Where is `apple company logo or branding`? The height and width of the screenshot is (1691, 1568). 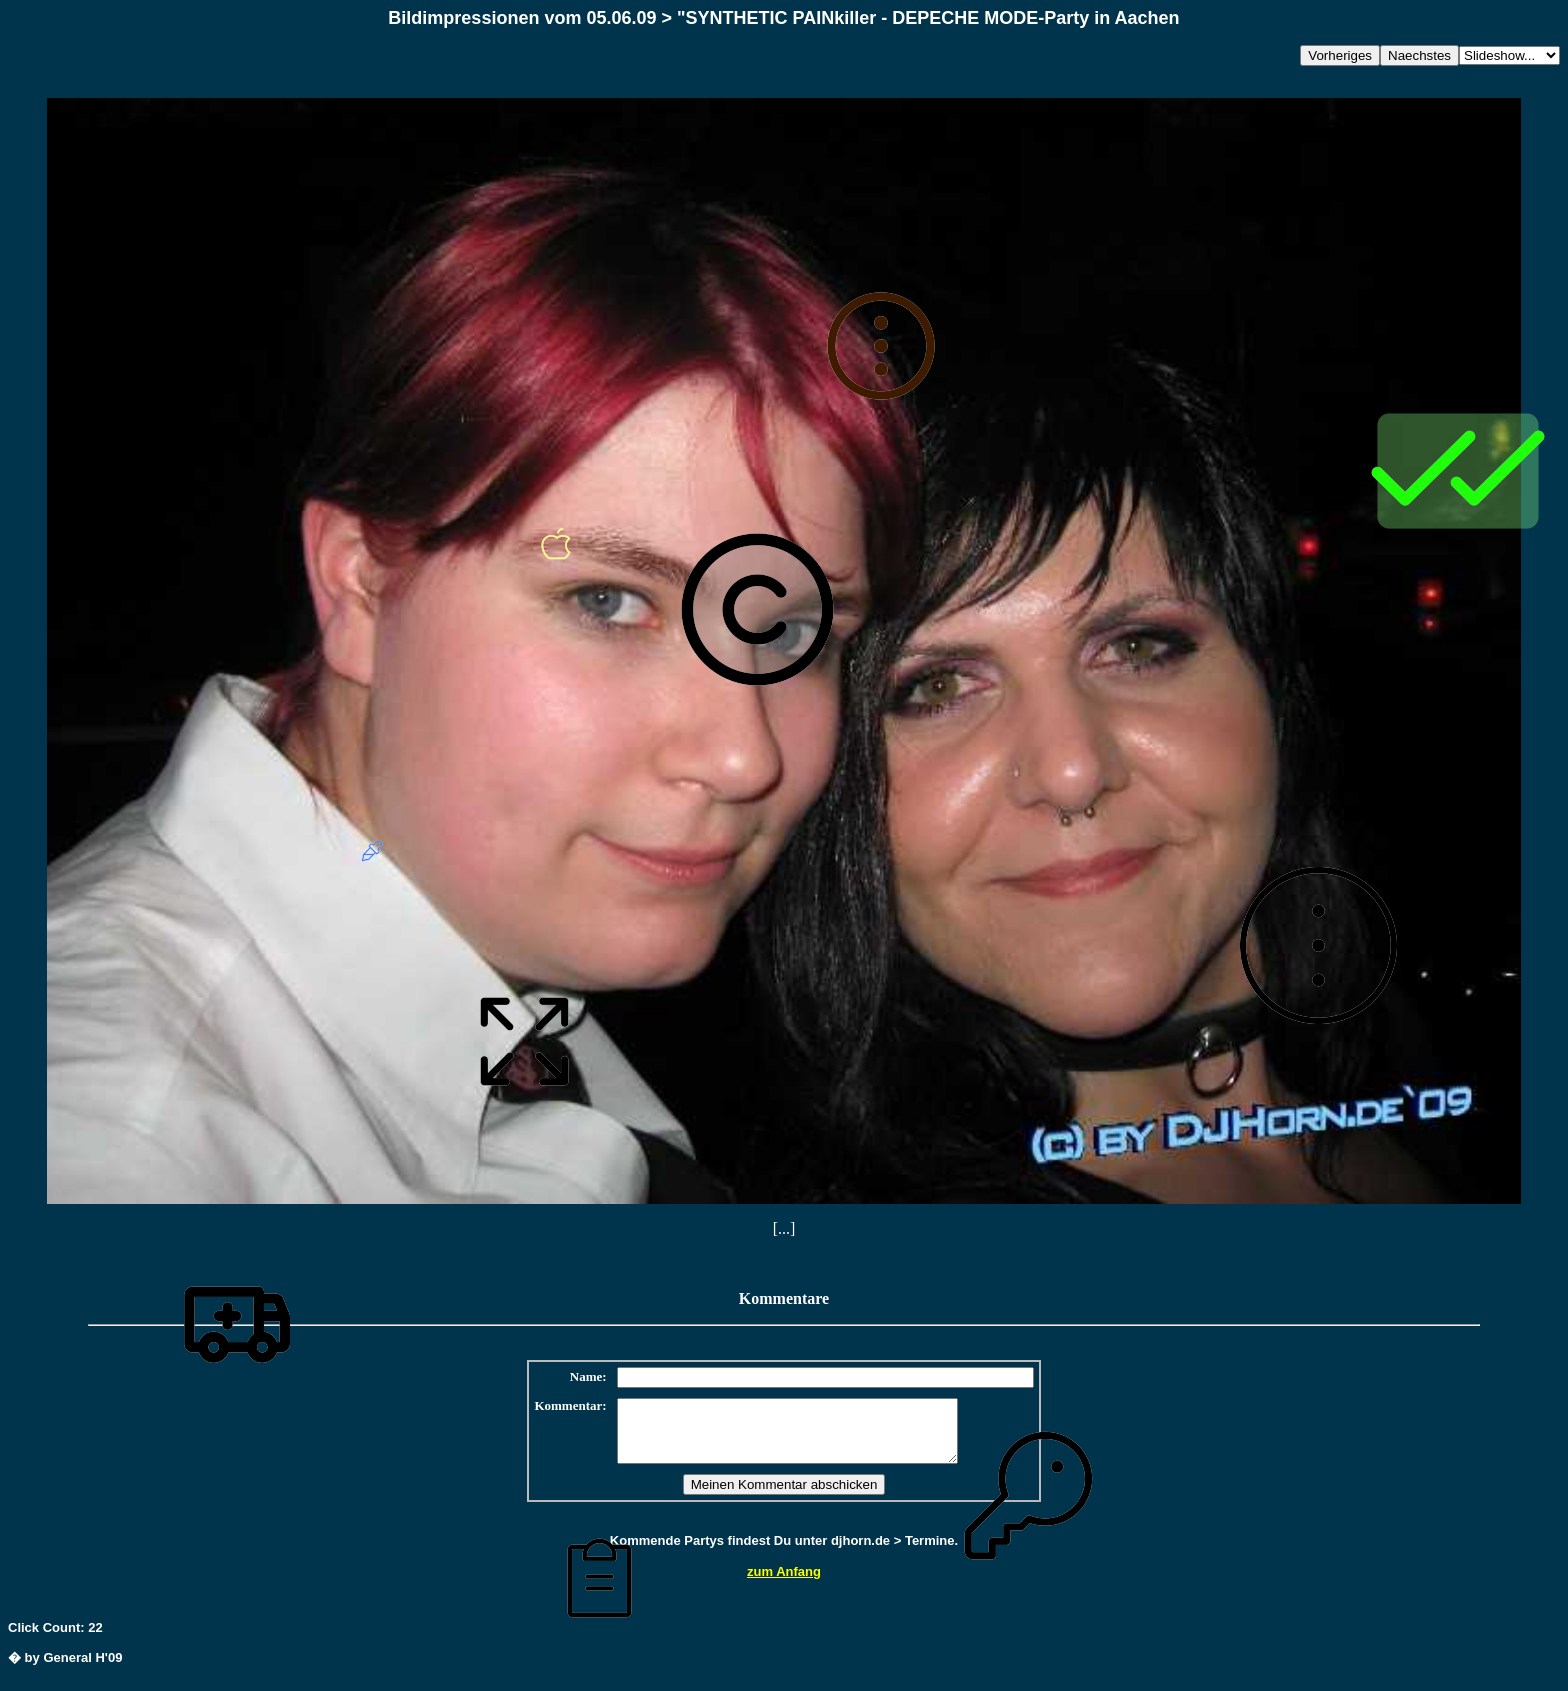 apple company logo or branding is located at coordinates (557, 546).